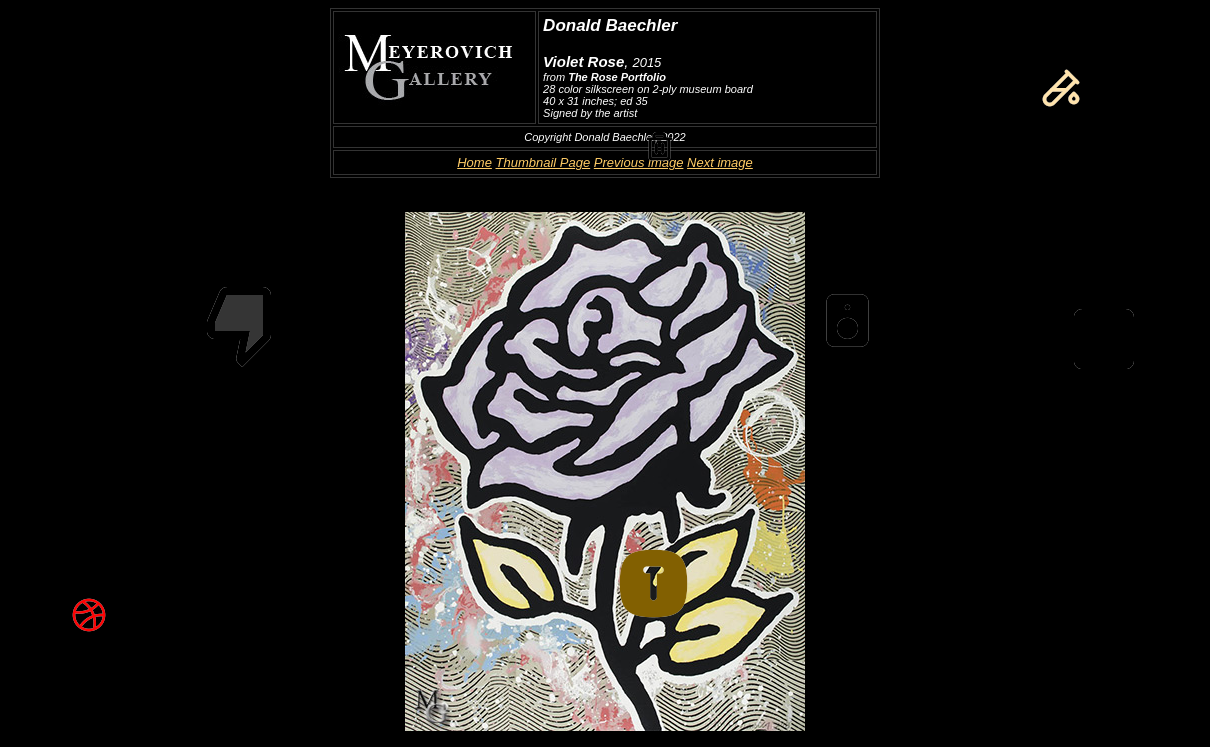 The width and height of the screenshot is (1210, 747). Describe the element at coordinates (251, 323) in the screenshot. I see `dislike or downvote content` at that location.